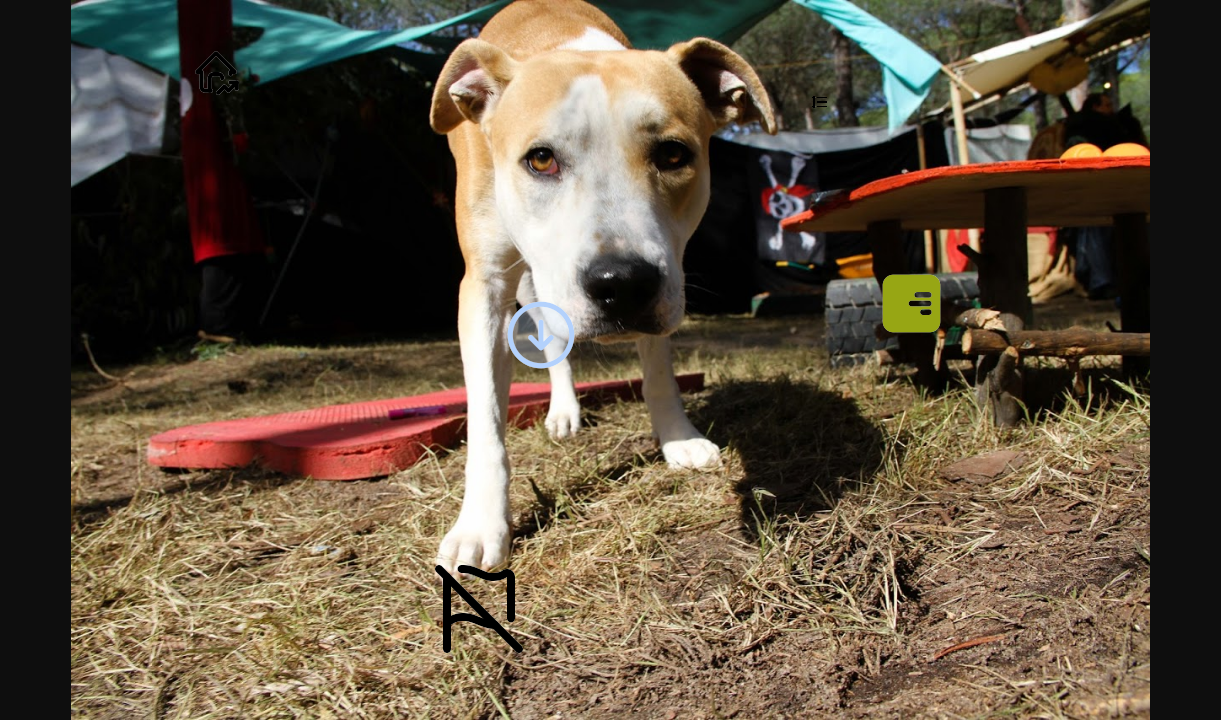 Image resolution: width=1221 pixels, height=720 pixels. Describe the element at coordinates (911, 303) in the screenshot. I see `align content to the right center` at that location.